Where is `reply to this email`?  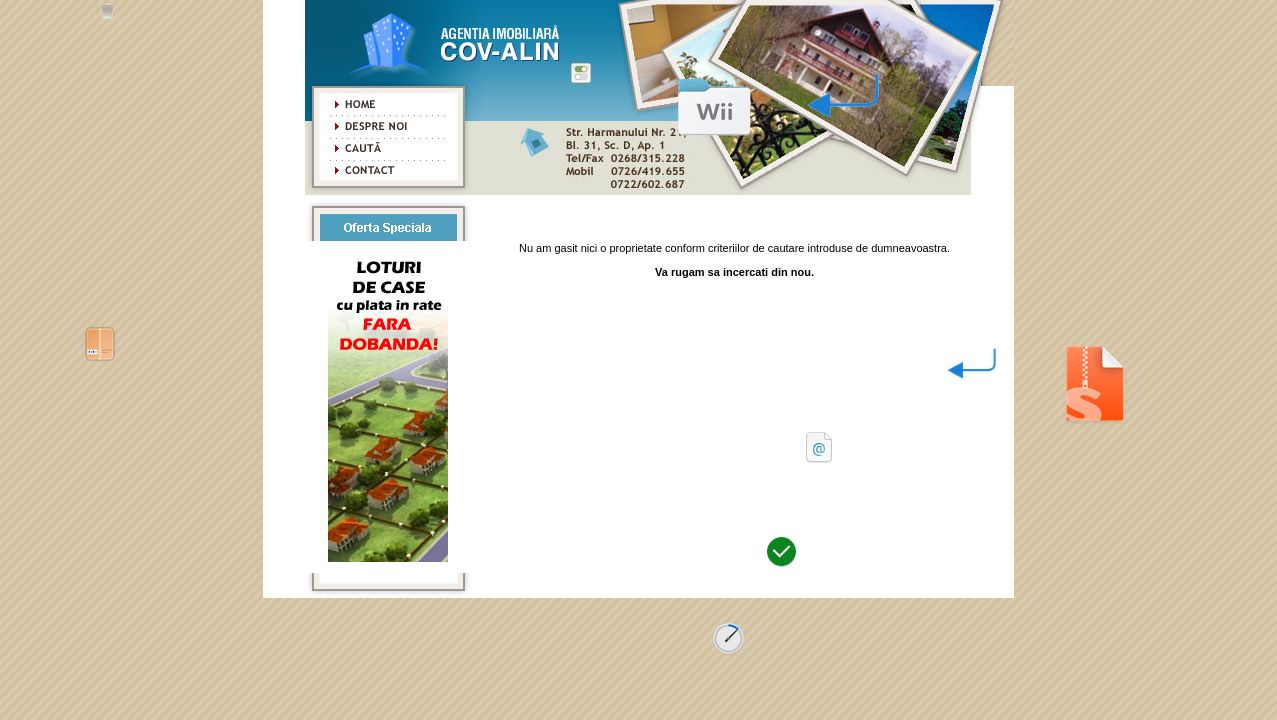
reply to this email is located at coordinates (971, 360).